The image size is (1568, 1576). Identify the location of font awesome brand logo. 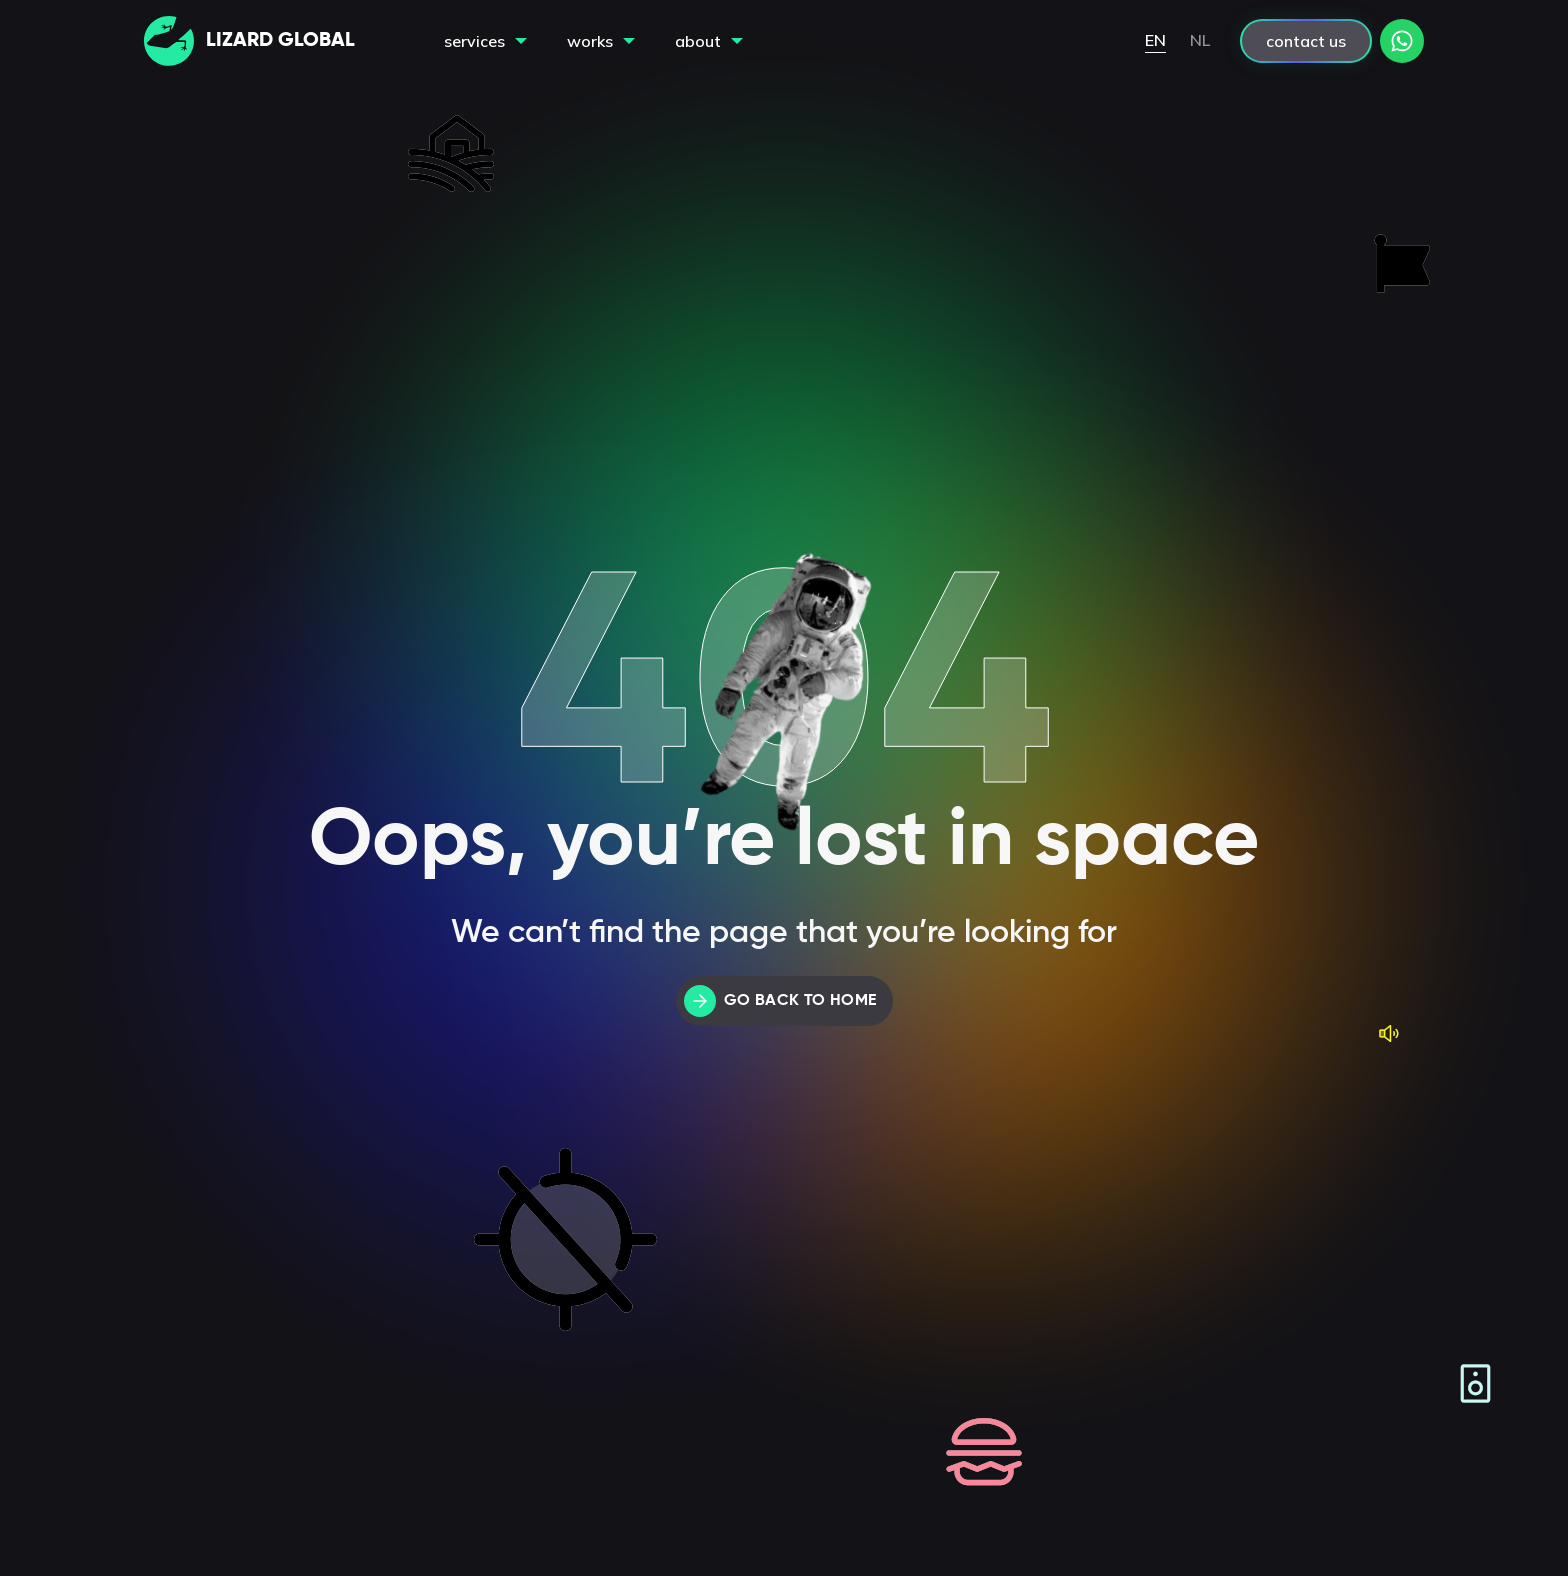
(1402, 263).